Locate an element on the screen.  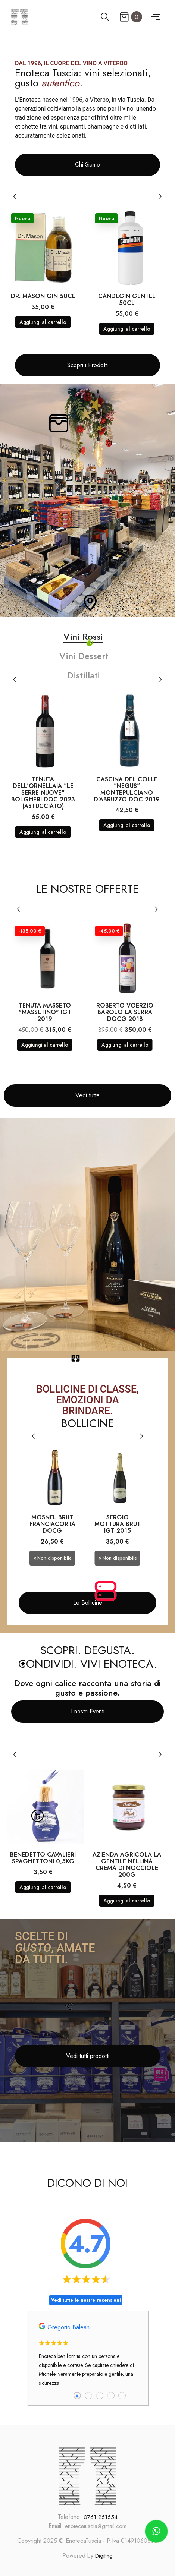
location alert or warning is located at coordinates (69, 2006).